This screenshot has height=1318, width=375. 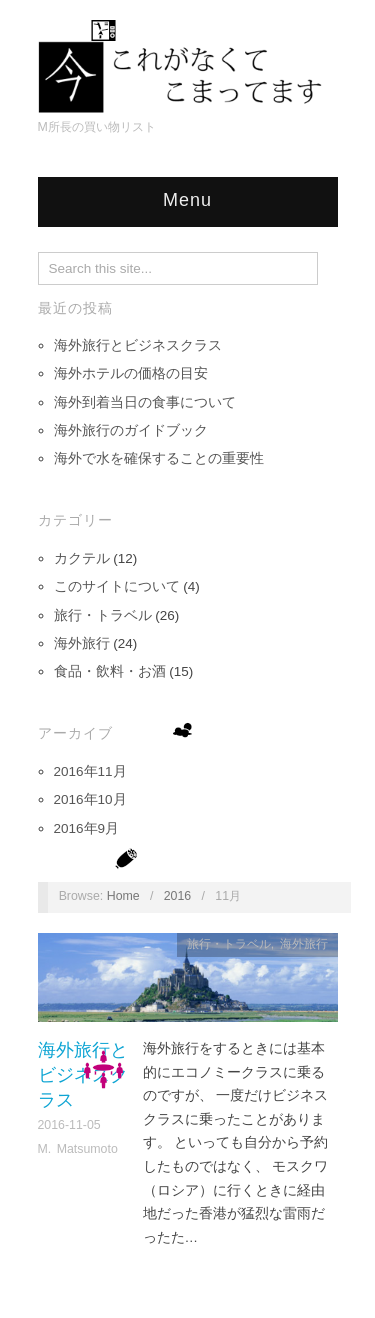 I want to click on access GPS navigation or location tracking, so click(x=103, y=30).